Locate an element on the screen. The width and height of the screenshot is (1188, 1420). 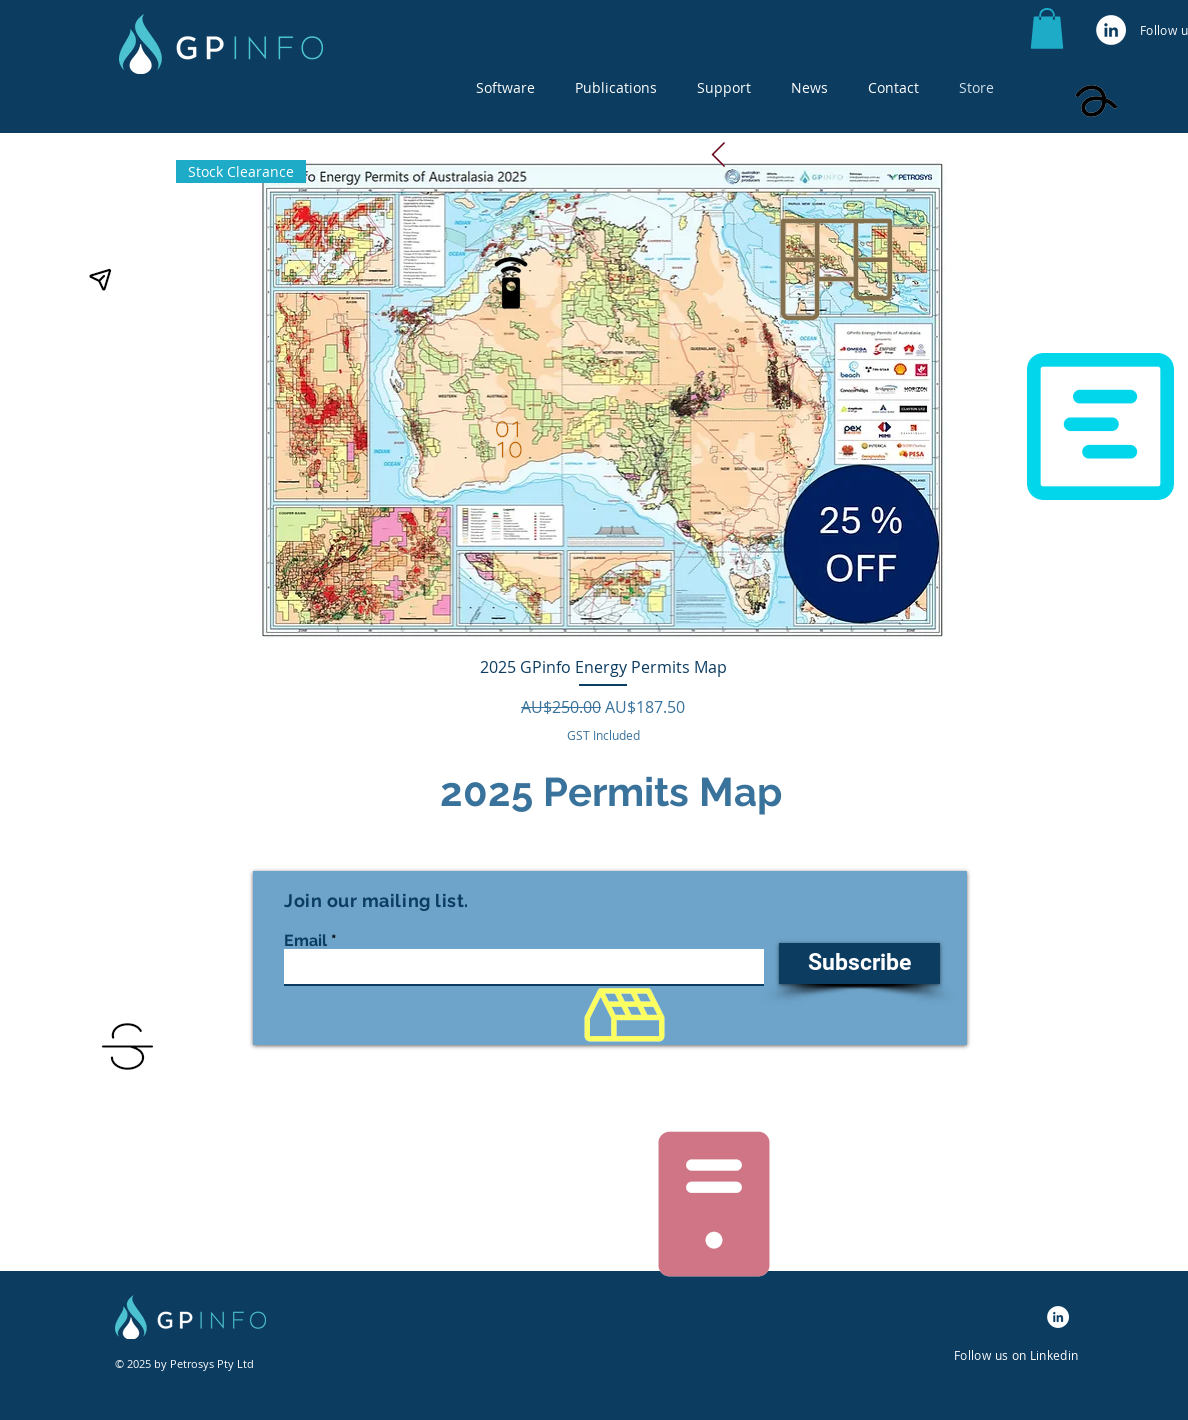
go back to the previous screen is located at coordinates (719, 154).